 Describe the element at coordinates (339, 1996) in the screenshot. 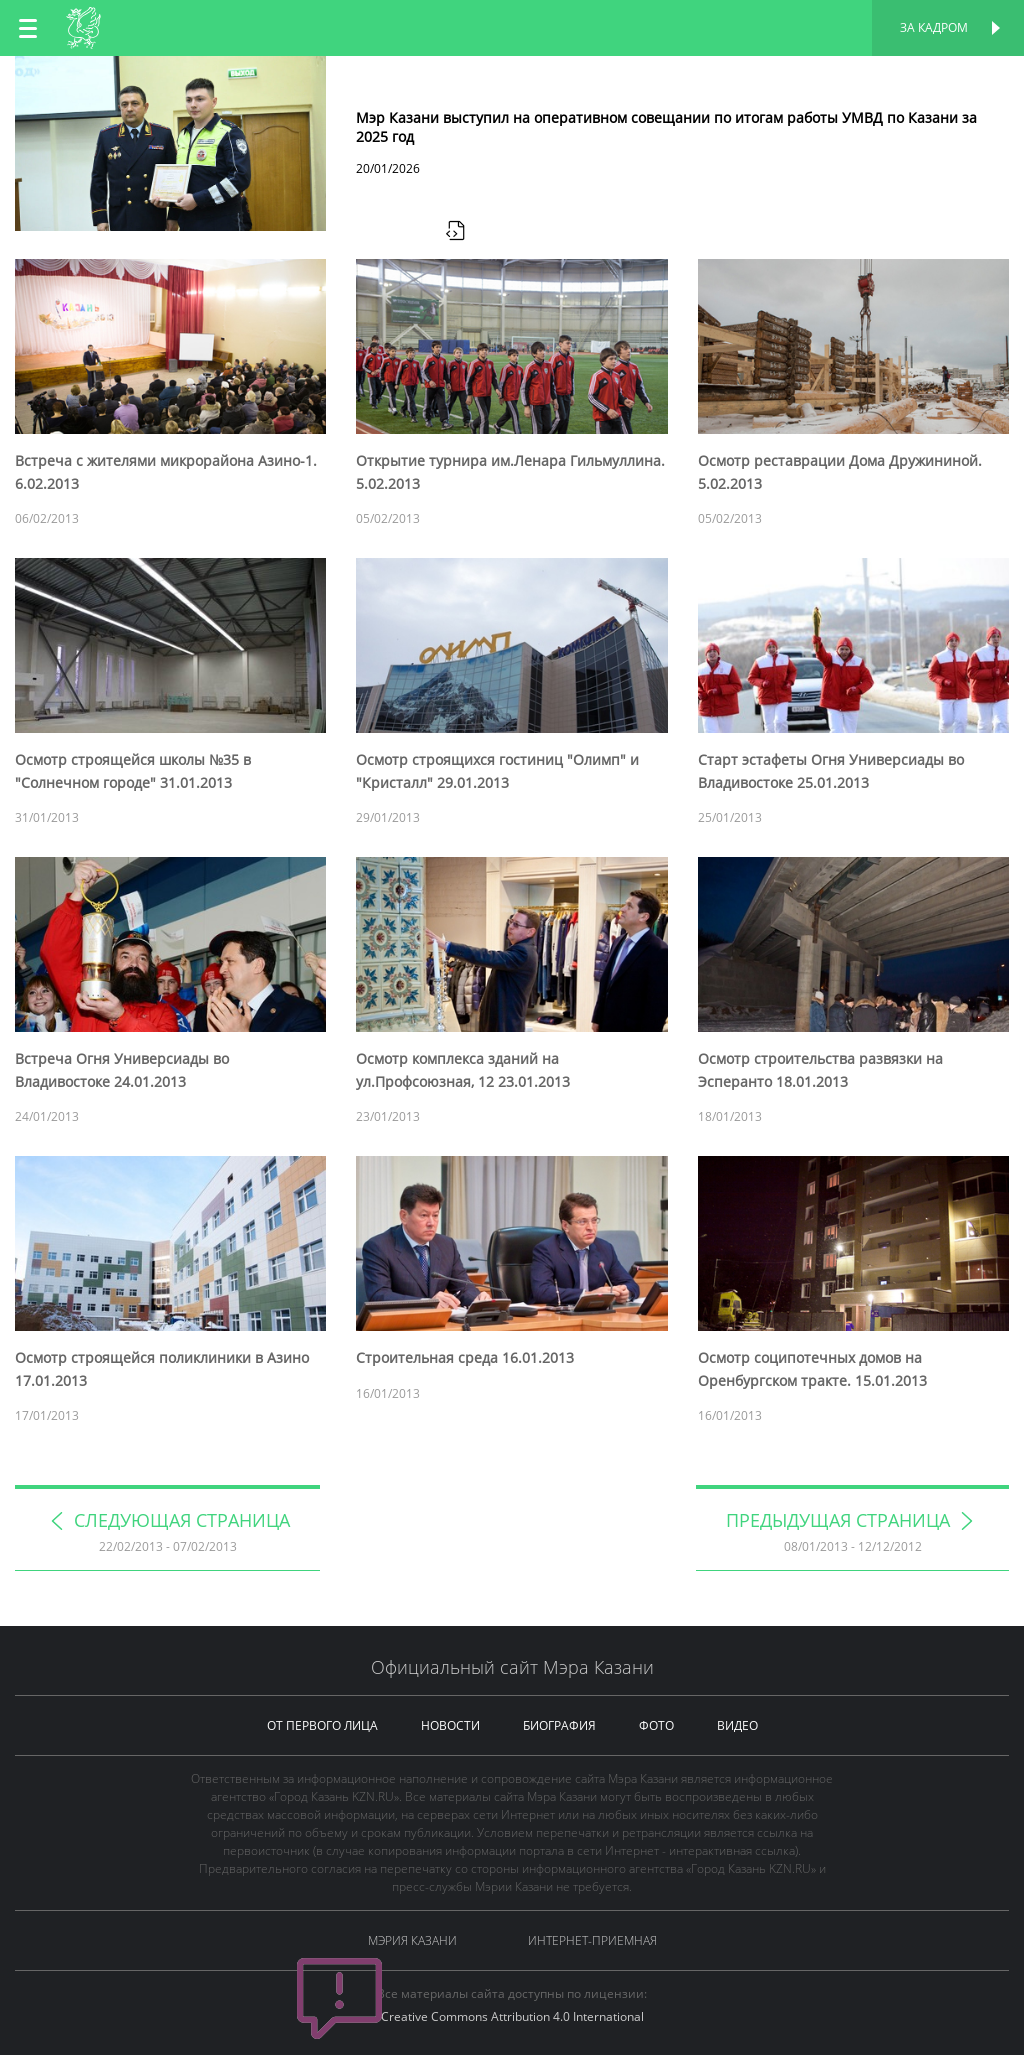

I see `report an issue or problem` at that location.